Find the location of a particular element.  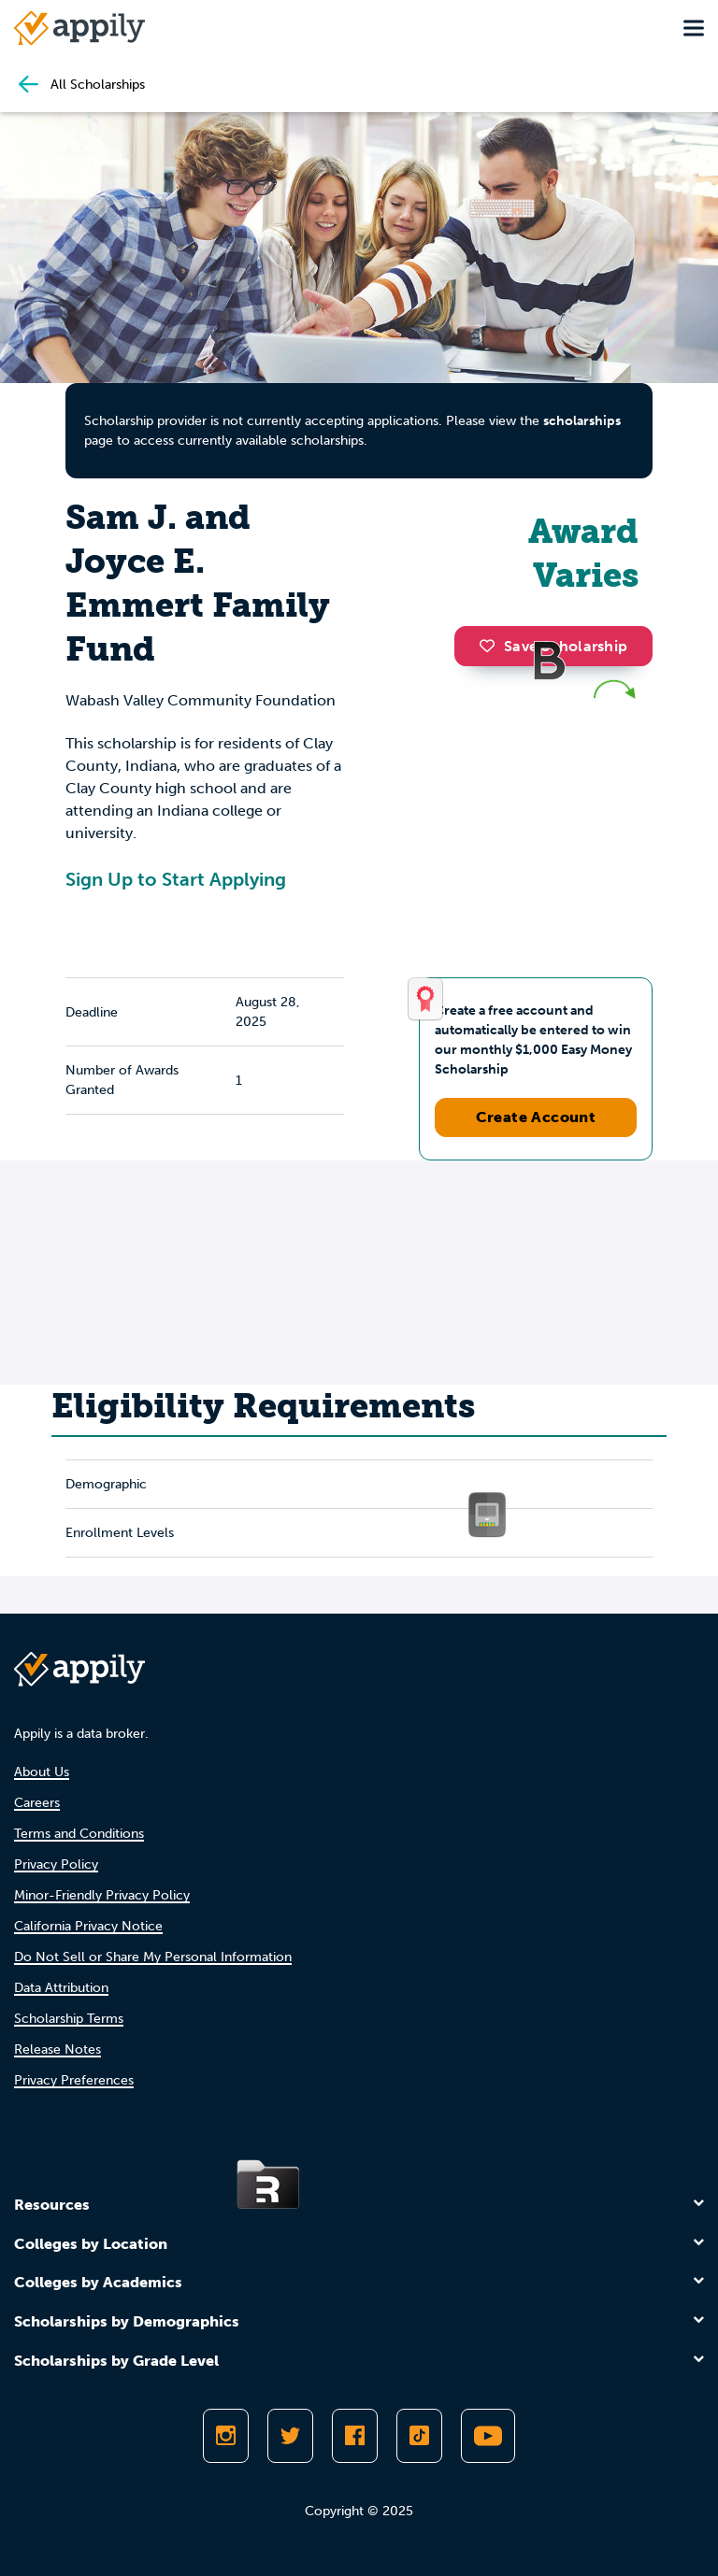

apply bold formatting to selected text is located at coordinates (550, 661).